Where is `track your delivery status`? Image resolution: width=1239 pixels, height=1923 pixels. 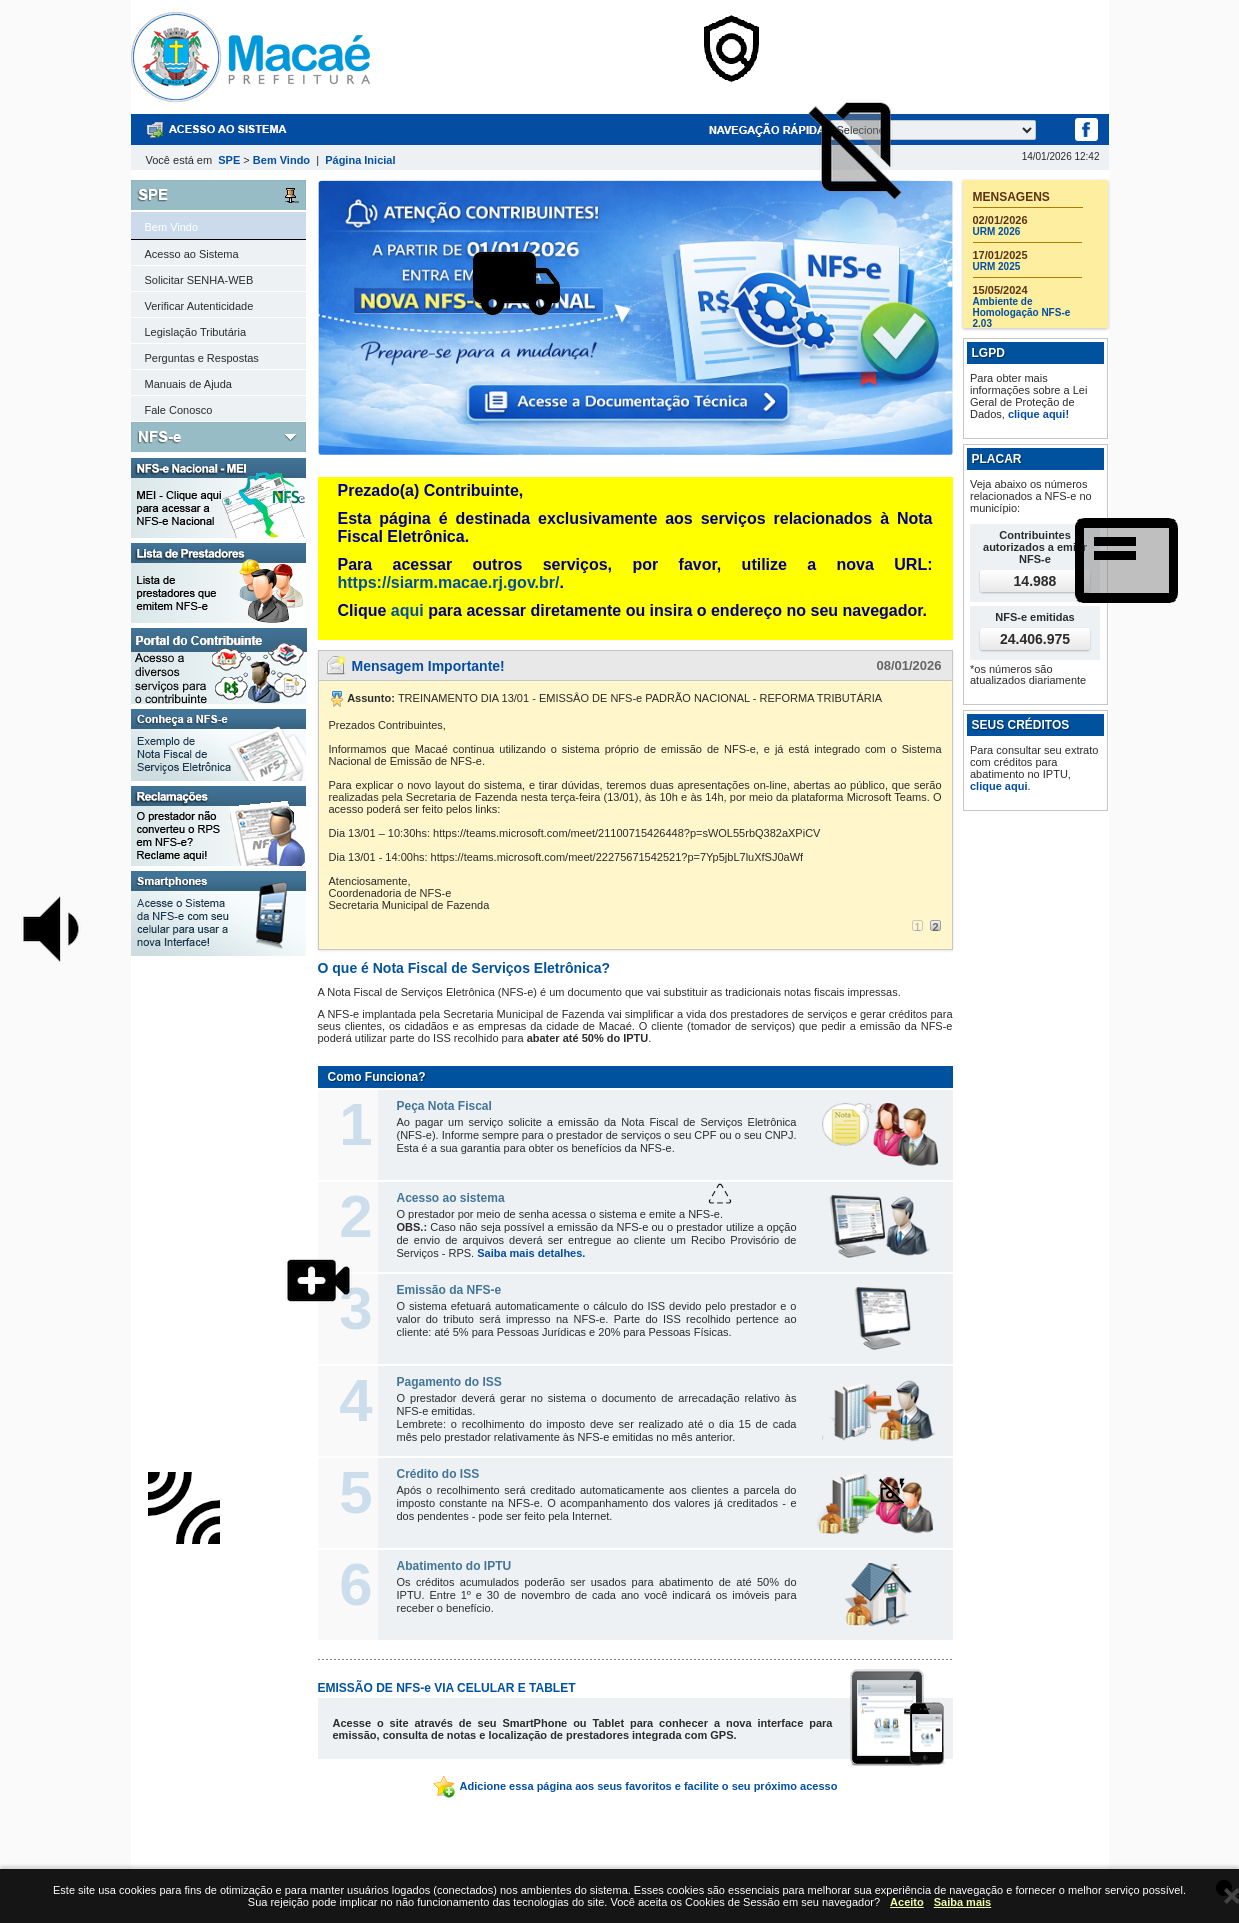 track your delivery status is located at coordinates (516, 283).